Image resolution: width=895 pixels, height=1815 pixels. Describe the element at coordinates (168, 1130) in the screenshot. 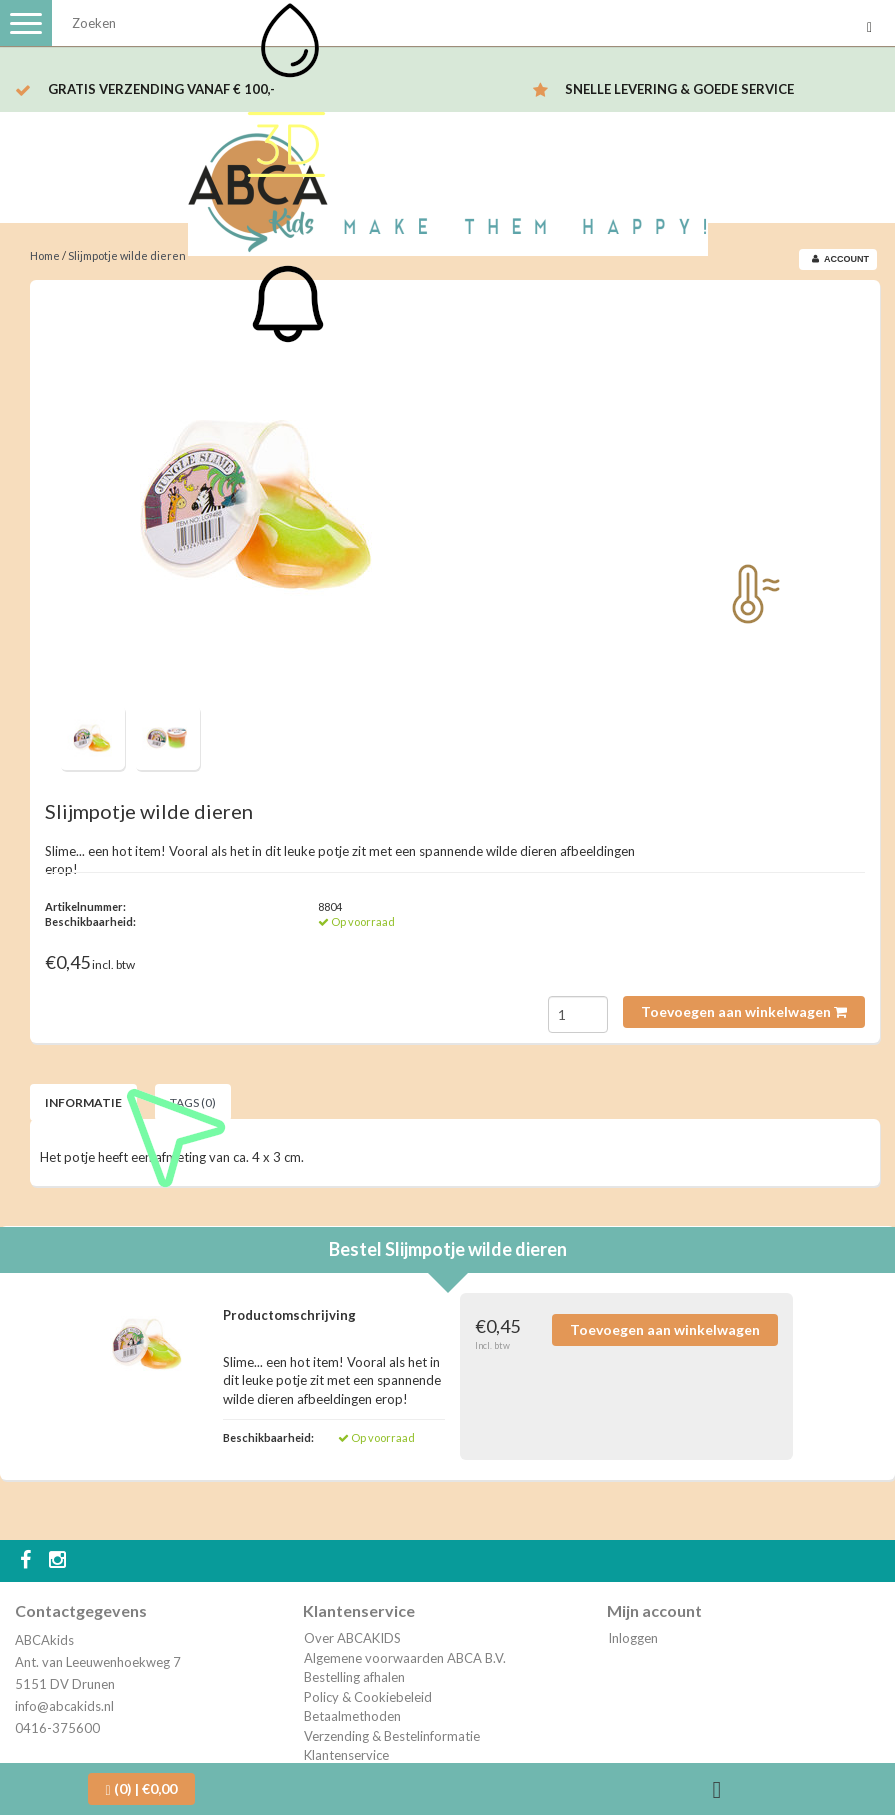

I see `tap to navigate to a destination` at that location.